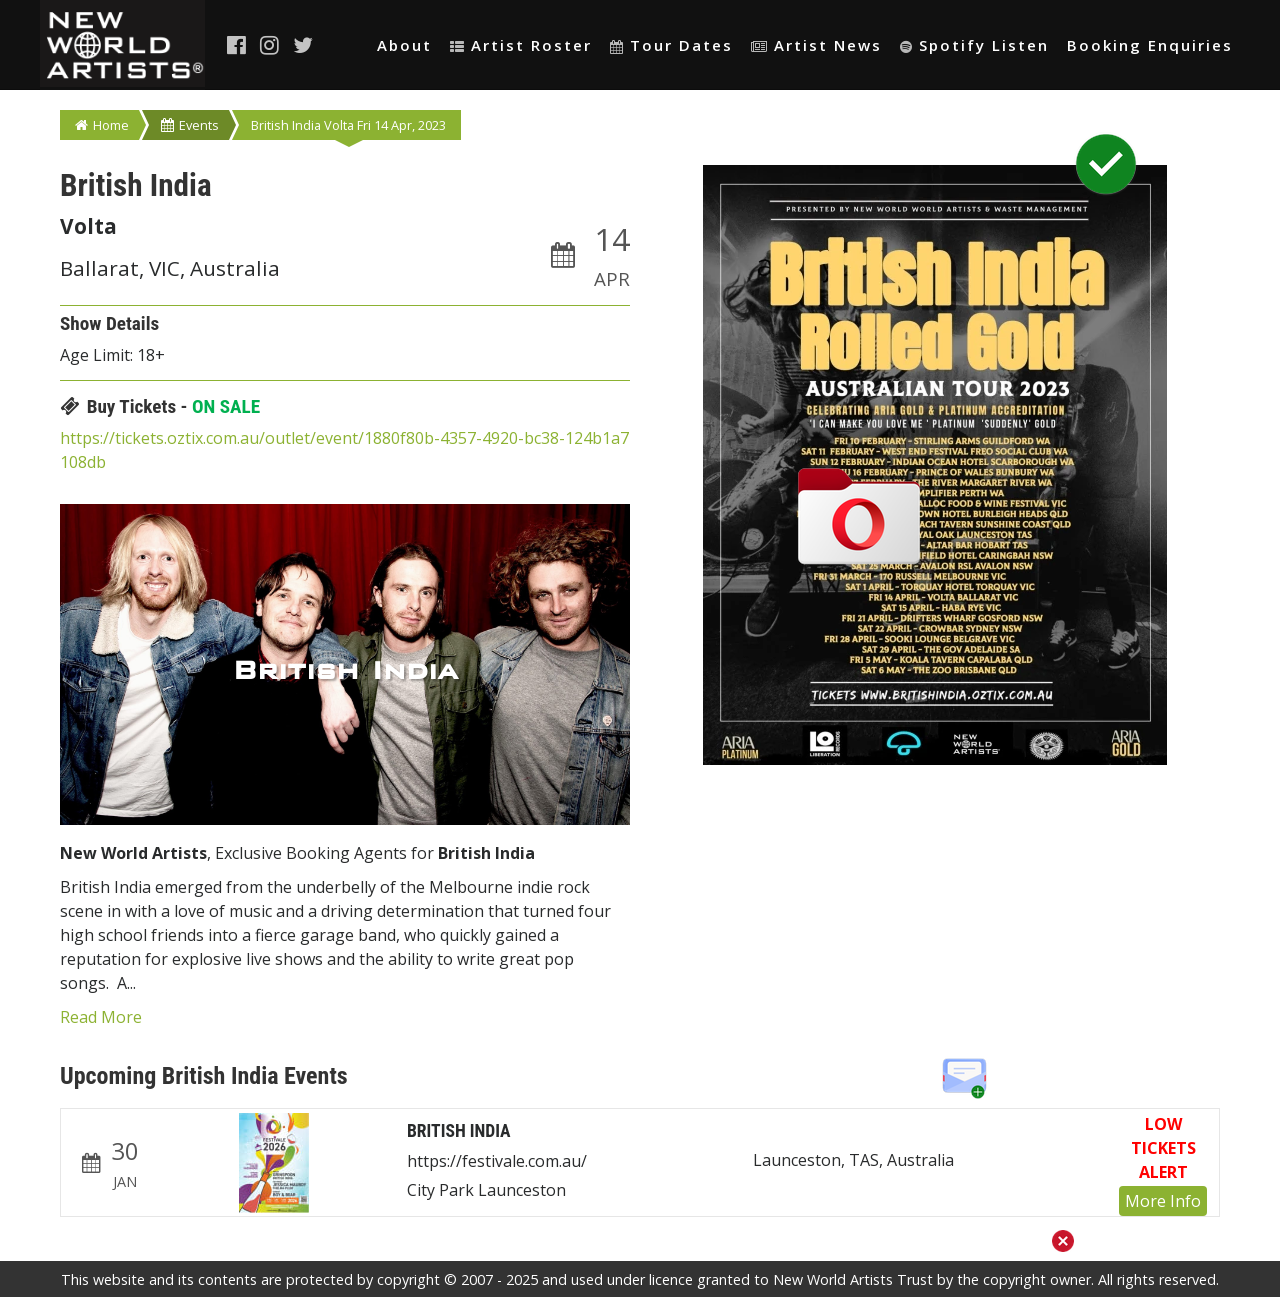 The width and height of the screenshot is (1280, 1297). What do you see at coordinates (964, 1075) in the screenshot?
I see `compose a new email message` at bounding box center [964, 1075].